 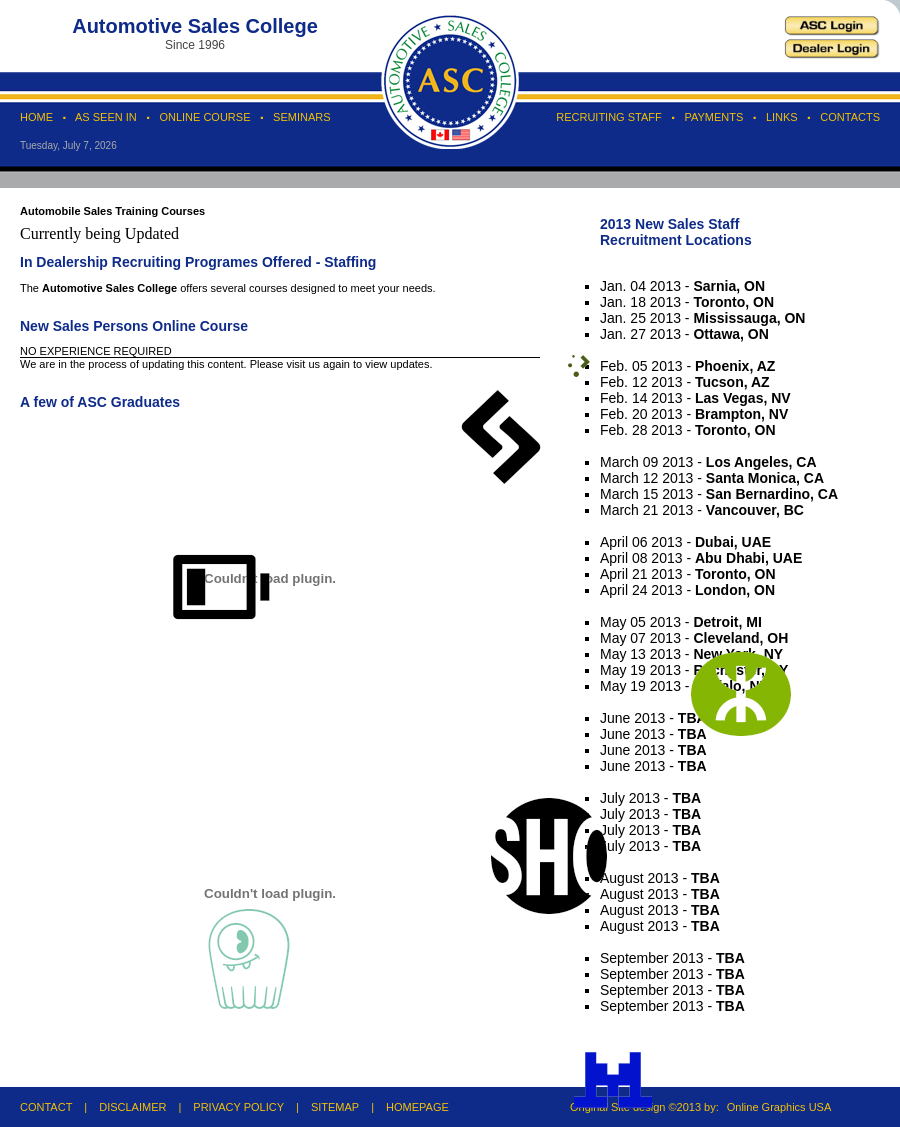 What do you see at coordinates (219, 587) in the screenshot?
I see `indicates low battery status` at bounding box center [219, 587].